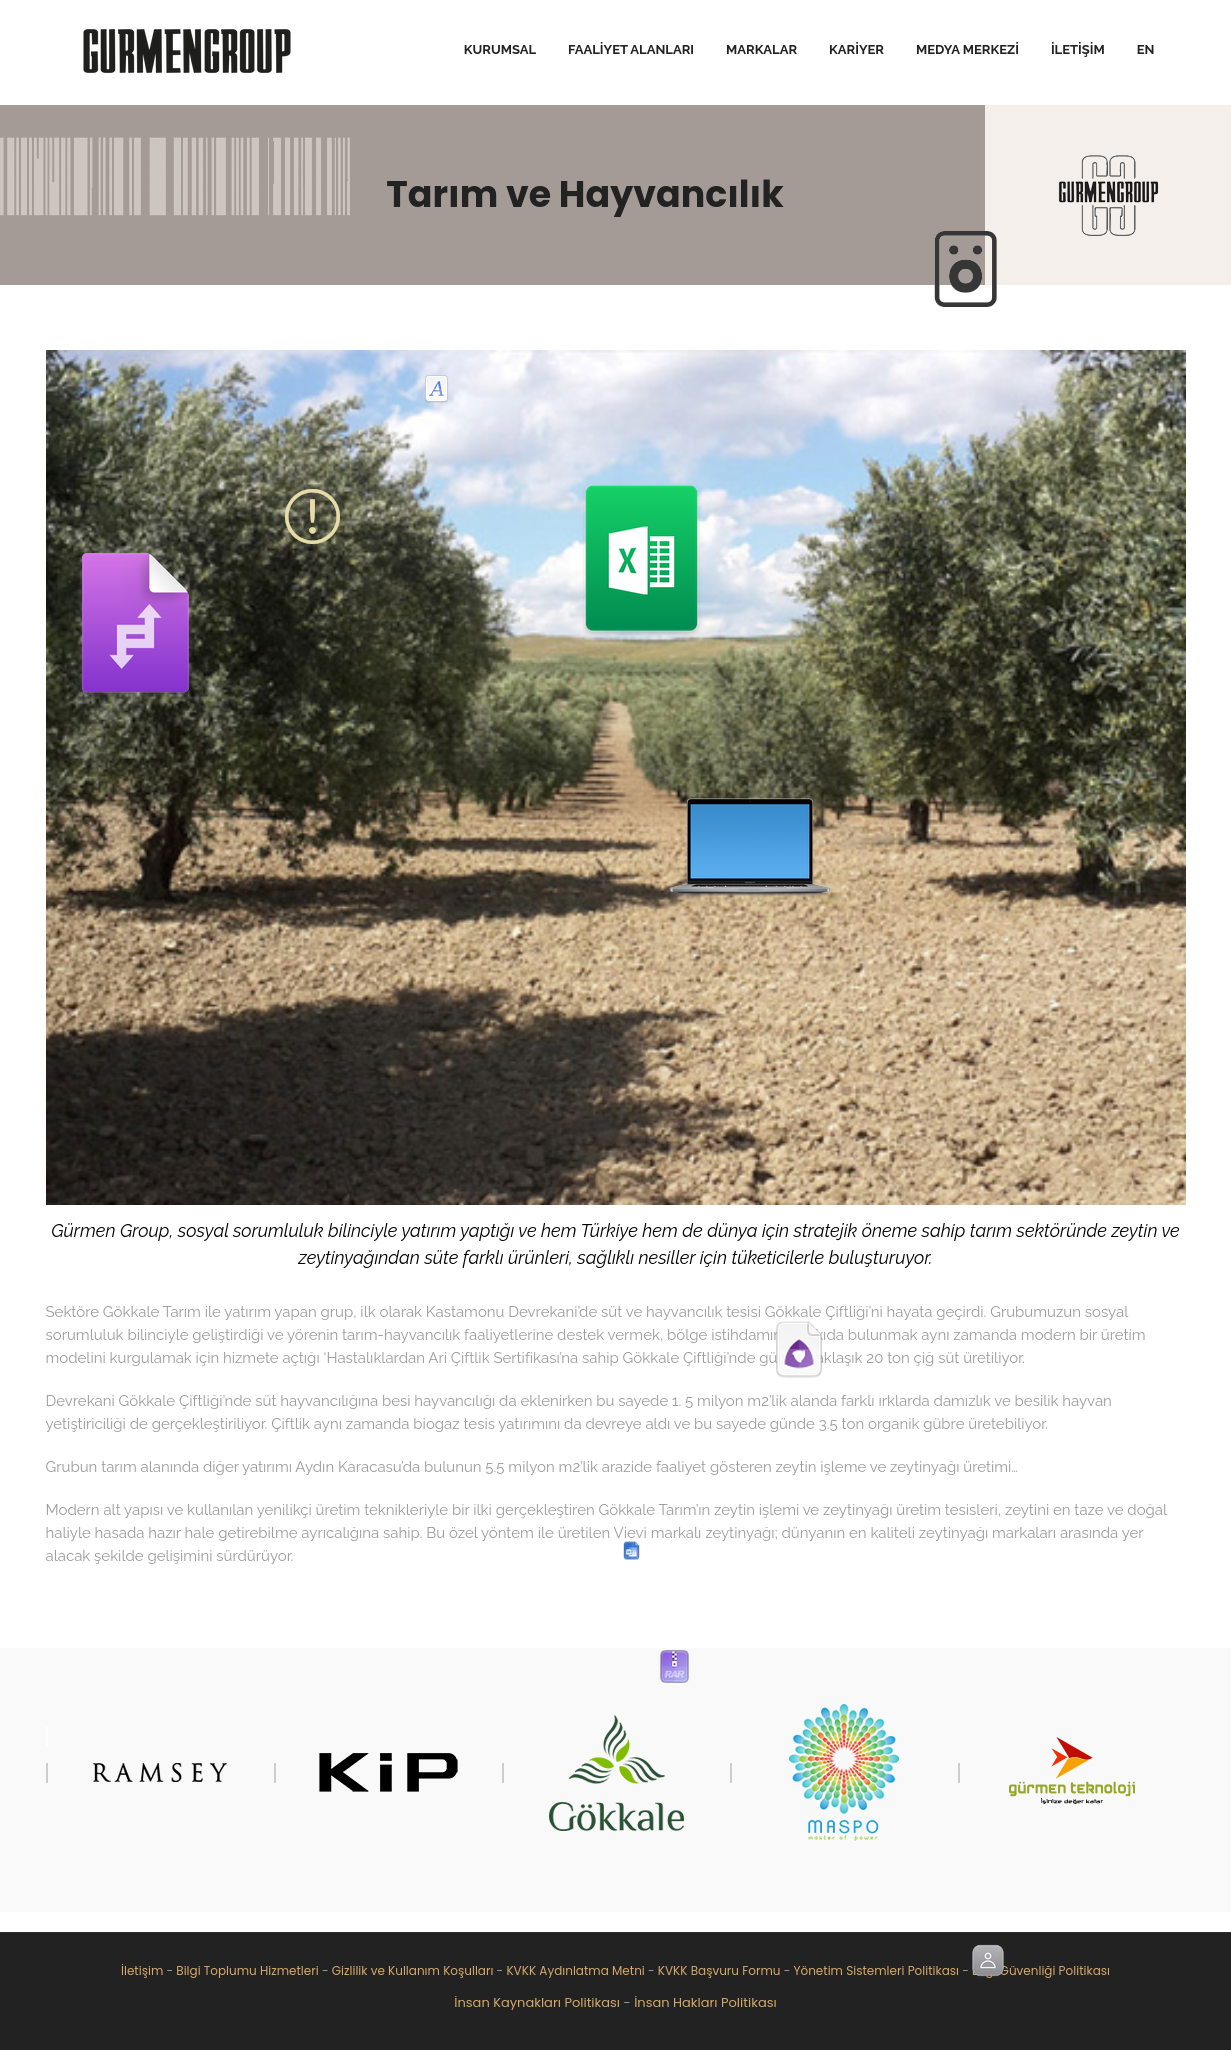  Describe the element at coordinates (750, 840) in the screenshot. I see `macbook pro 15-inch device icon` at that location.